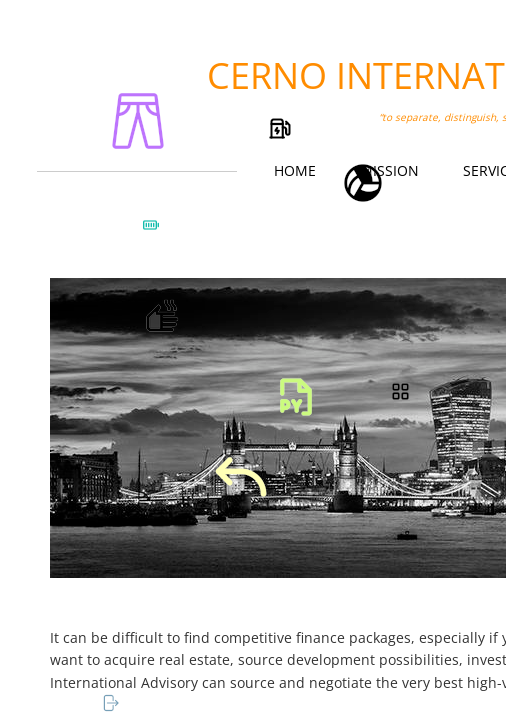  I want to click on open a python file, so click(296, 397).